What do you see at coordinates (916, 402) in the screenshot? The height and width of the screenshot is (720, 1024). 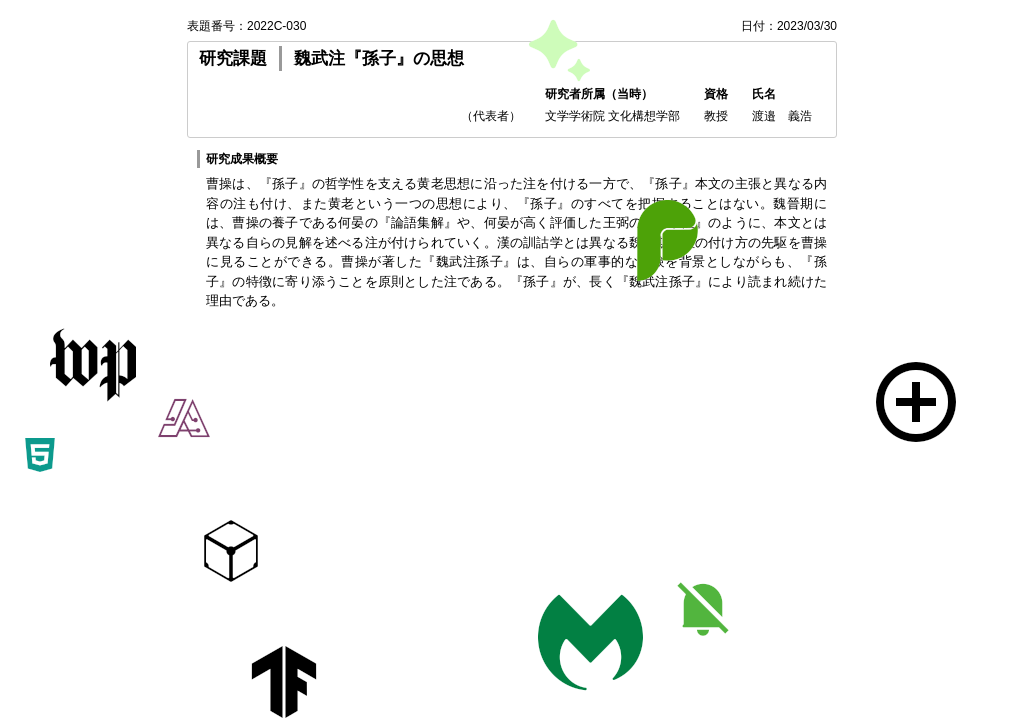 I see `add a new item` at bounding box center [916, 402].